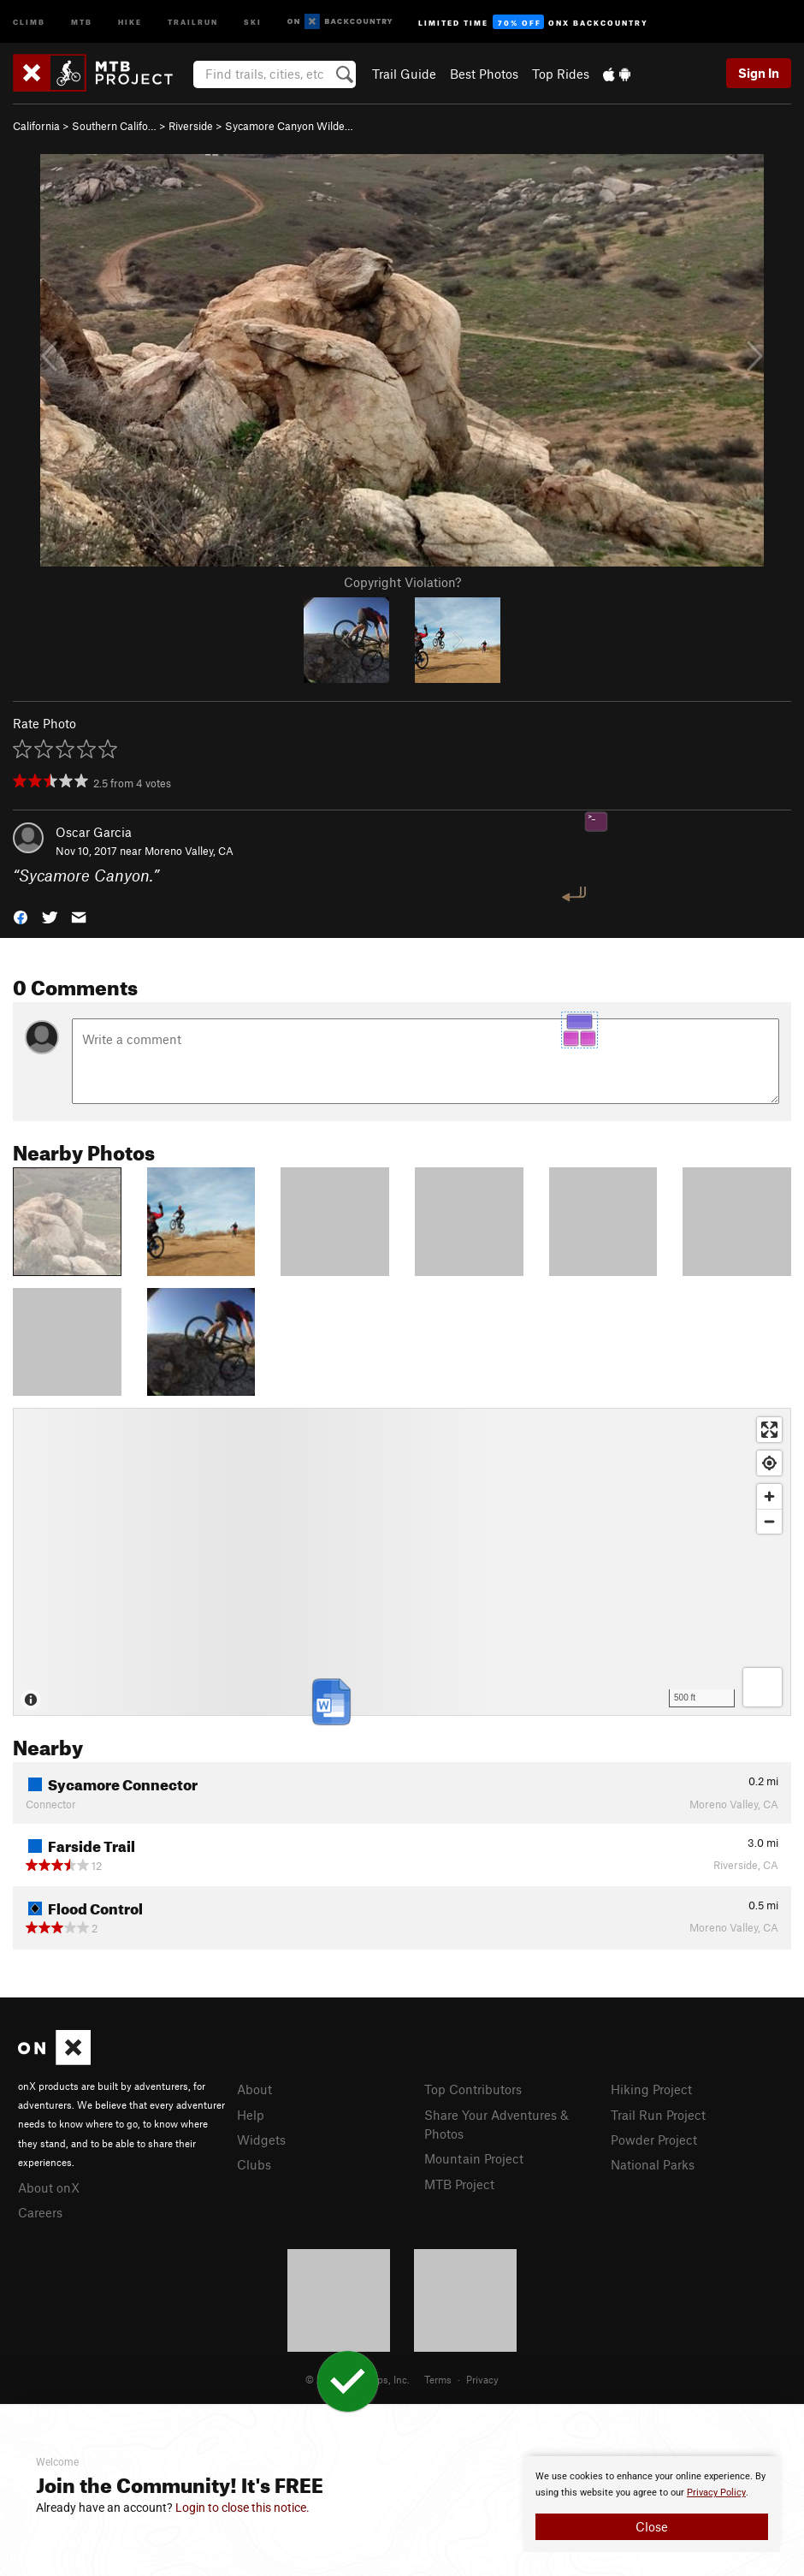 Image resolution: width=804 pixels, height=2576 pixels. I want to click on confirm or accept an action, so click(347, 2381).